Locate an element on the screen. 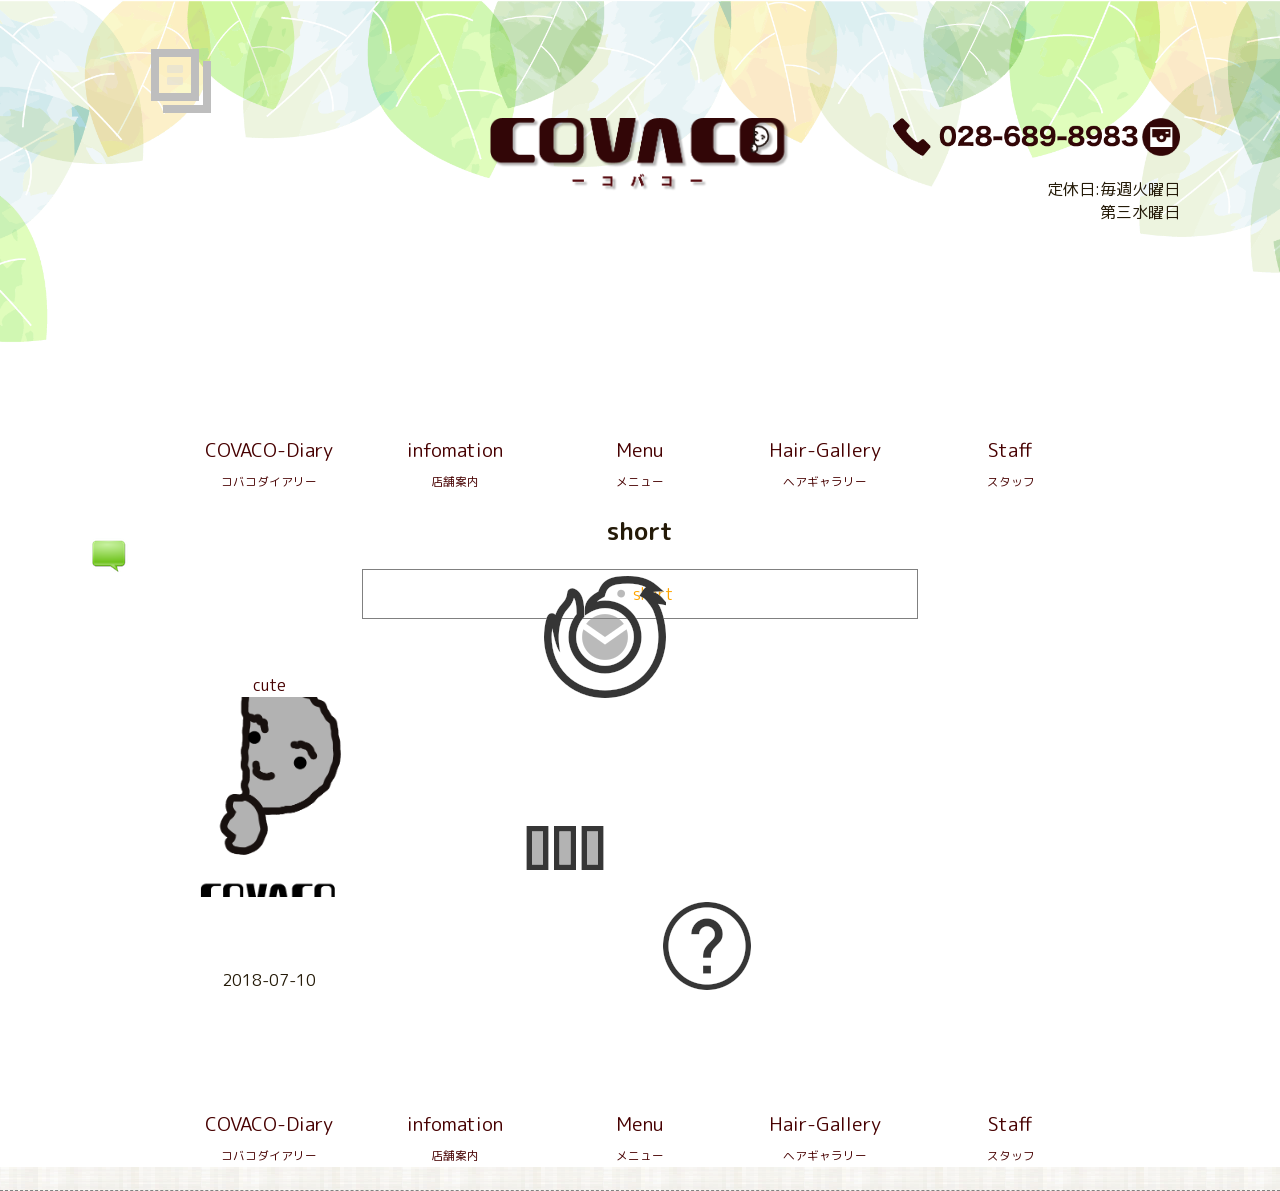 The height and width of the screenshot is (1191, 1280). access help or support documentation is located at coordinates (707, 946).